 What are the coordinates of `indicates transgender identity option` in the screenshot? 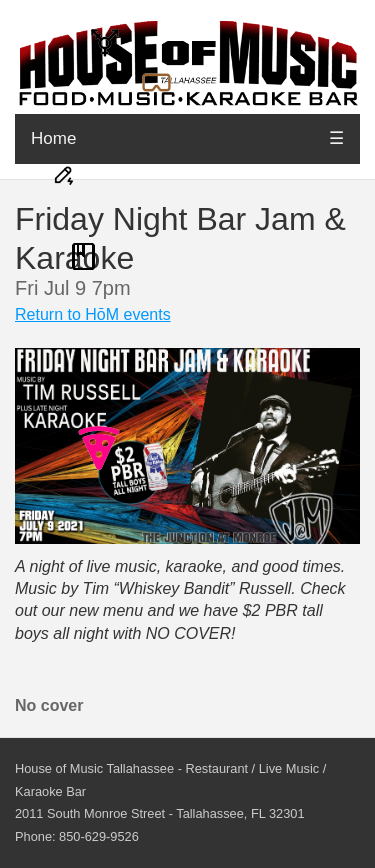 It's located at (105, 43).